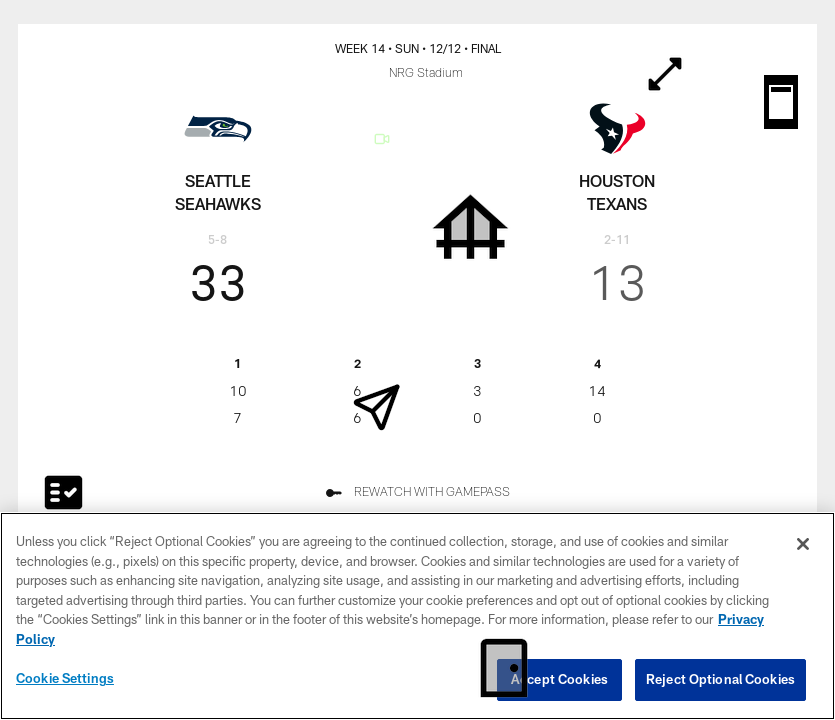  Describe the element at coordinates (781, 102) in the screenshot. I see `manage mobile advertisement settings` at that location.